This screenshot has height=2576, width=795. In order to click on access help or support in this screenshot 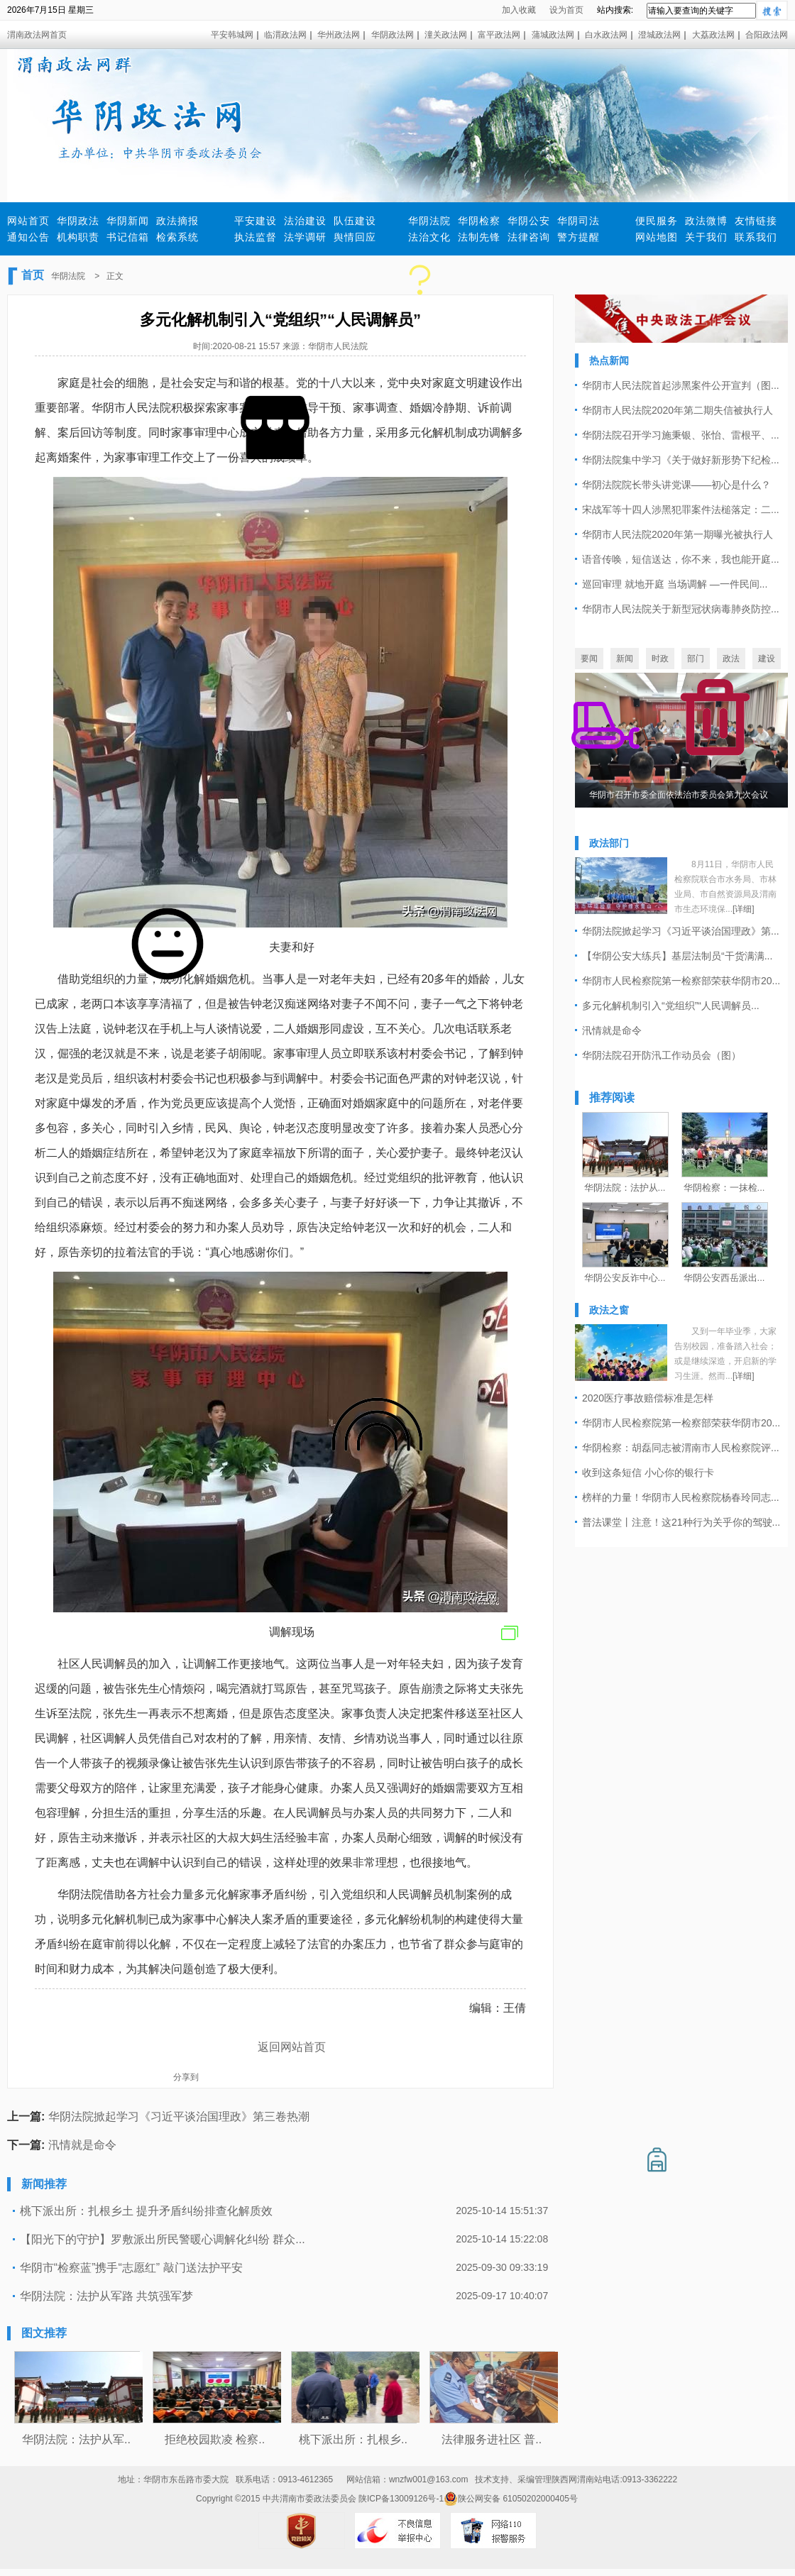, I will do `click(420, 279)`.